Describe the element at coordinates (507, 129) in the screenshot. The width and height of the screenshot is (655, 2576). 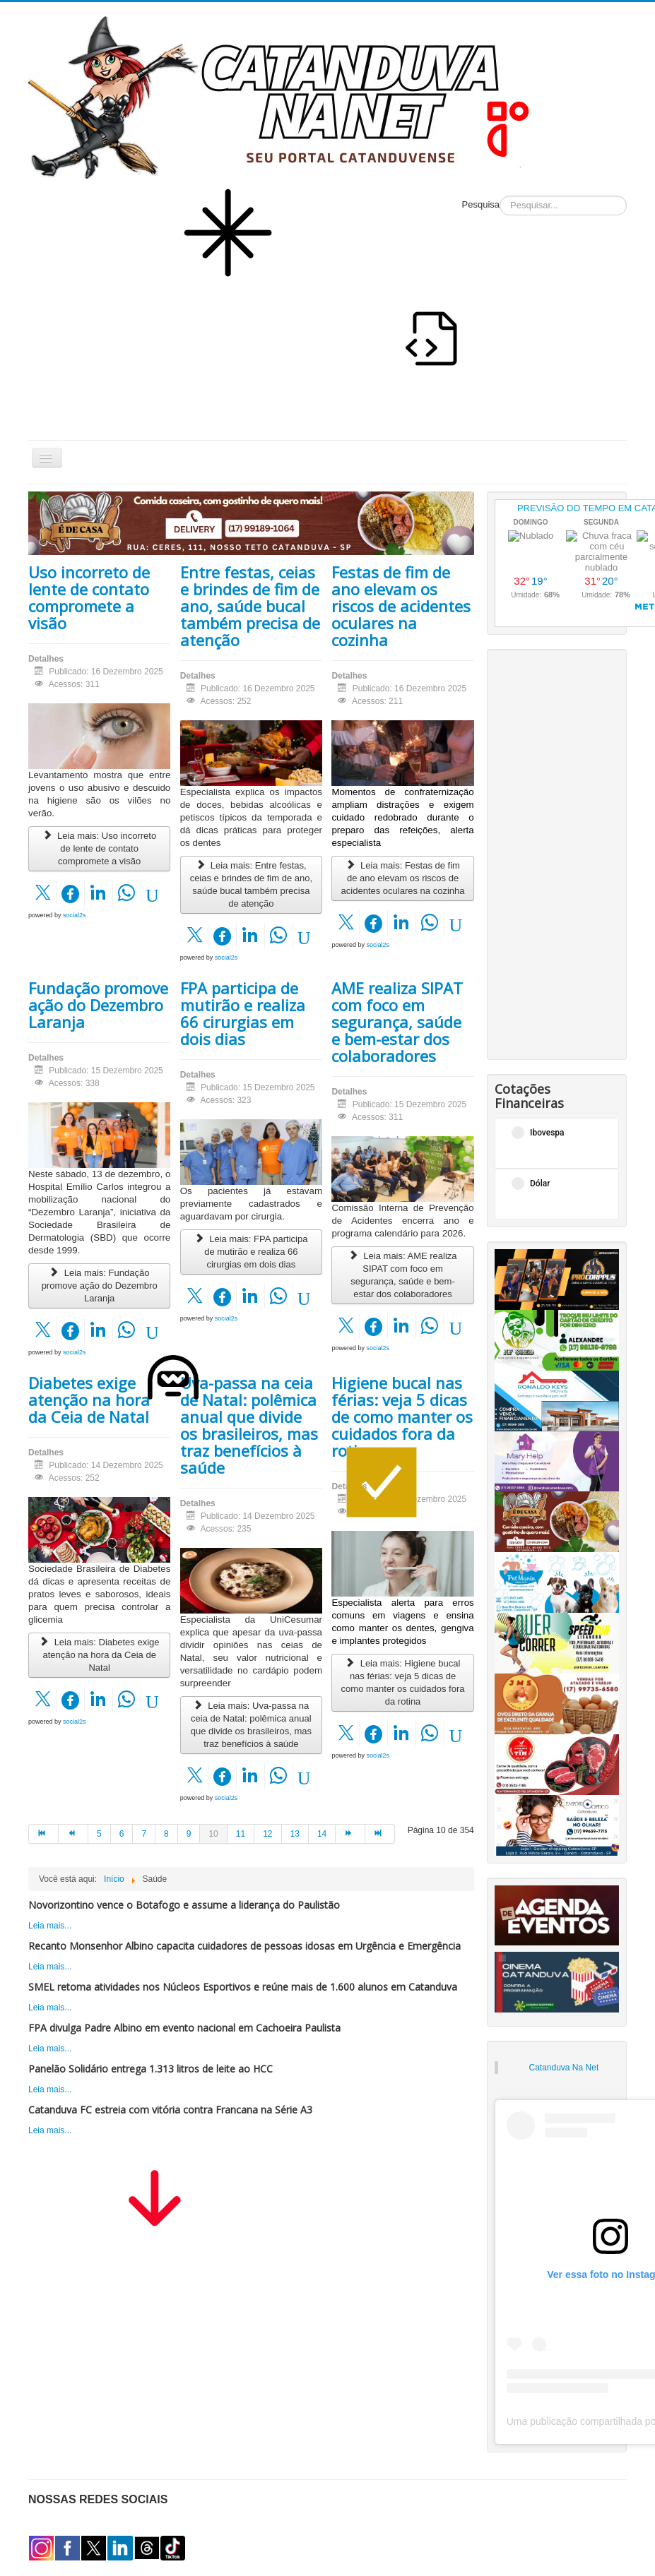
I see `radix ui component library logo` at that location.